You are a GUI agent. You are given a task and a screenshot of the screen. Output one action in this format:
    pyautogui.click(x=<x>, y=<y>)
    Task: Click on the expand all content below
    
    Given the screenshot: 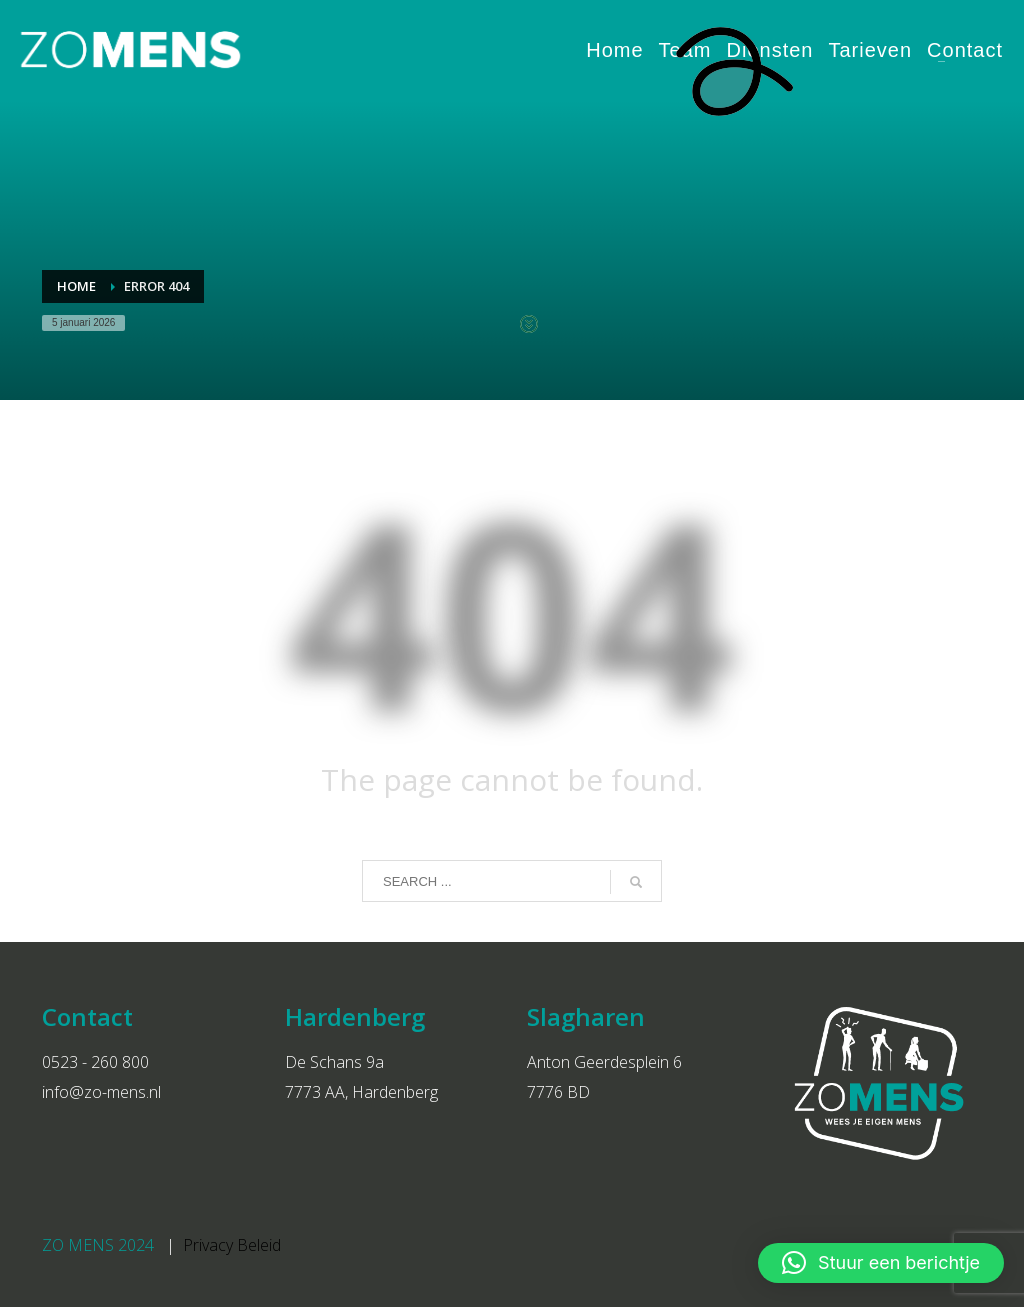 What is the action you would take?
    pyautogui.click(x=529, y=324)
    